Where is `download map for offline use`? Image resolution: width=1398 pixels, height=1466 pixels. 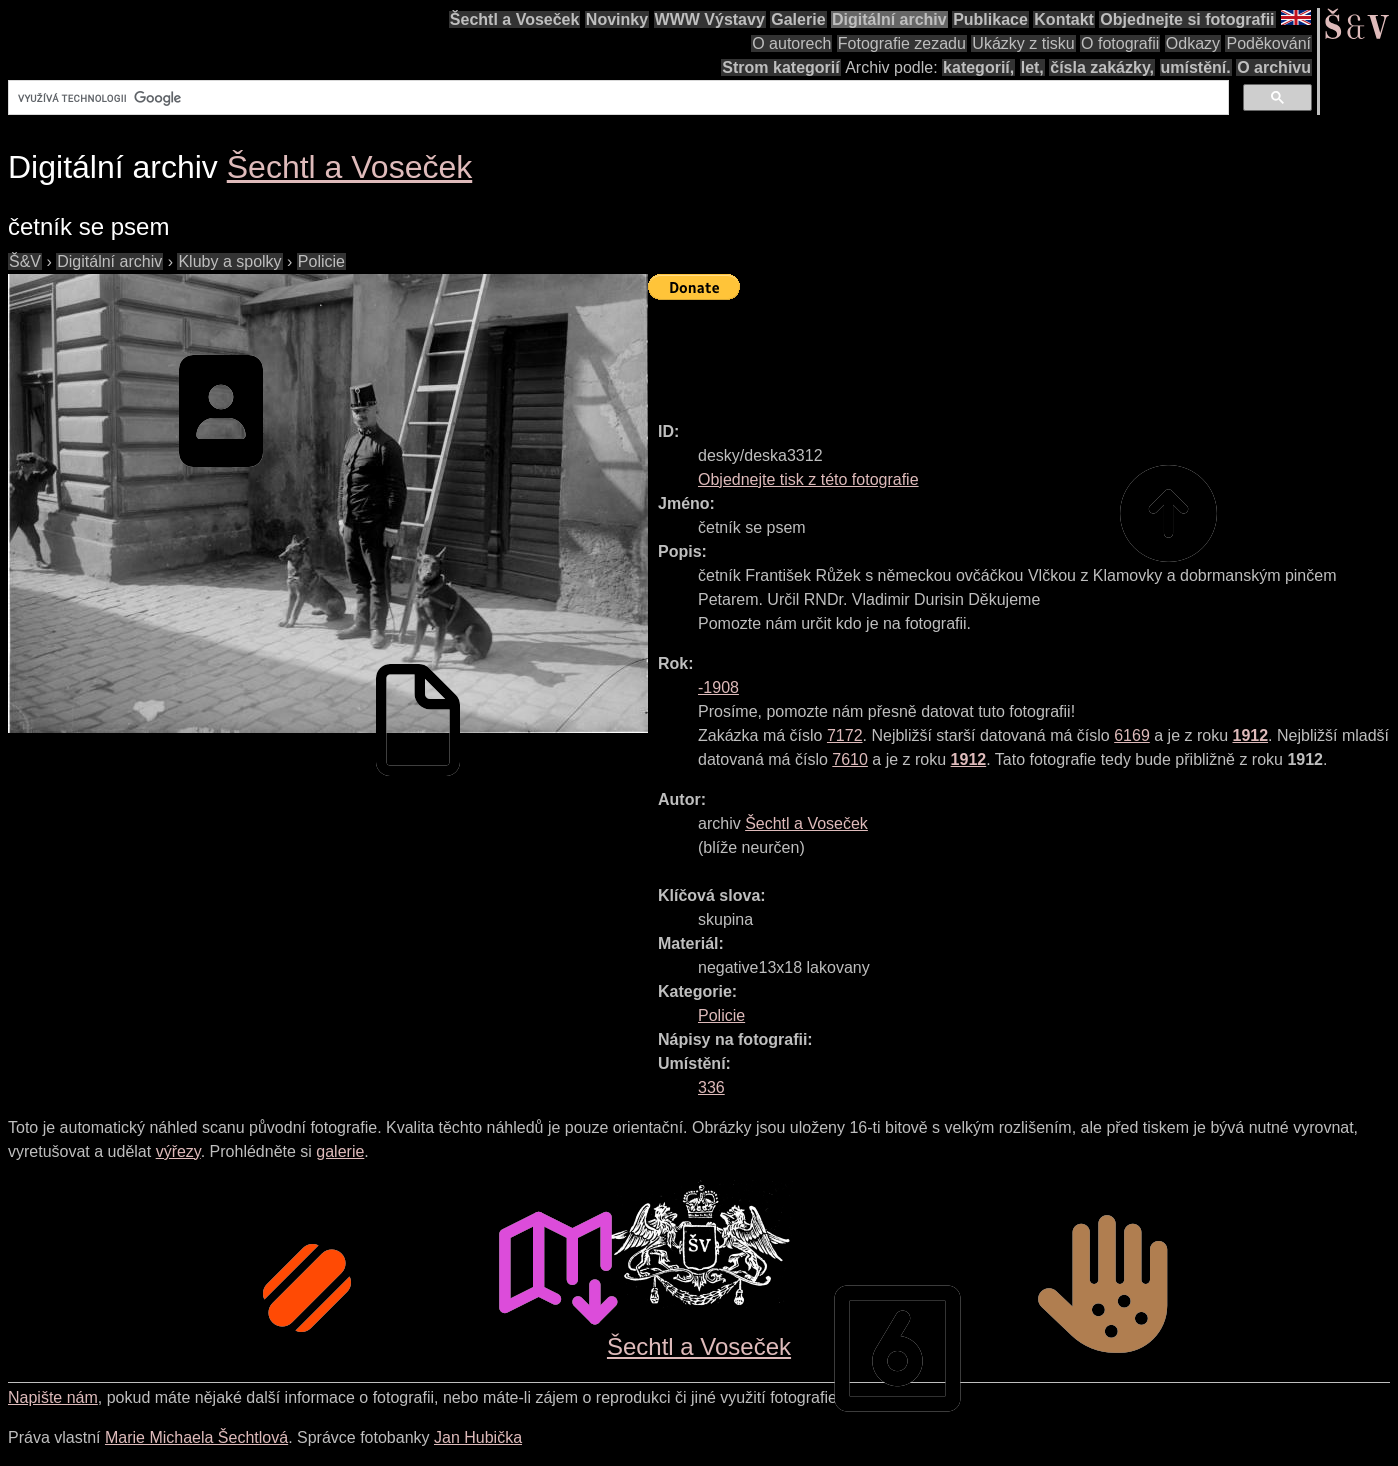
download map for offline use is located at coordinates (555, 1262).